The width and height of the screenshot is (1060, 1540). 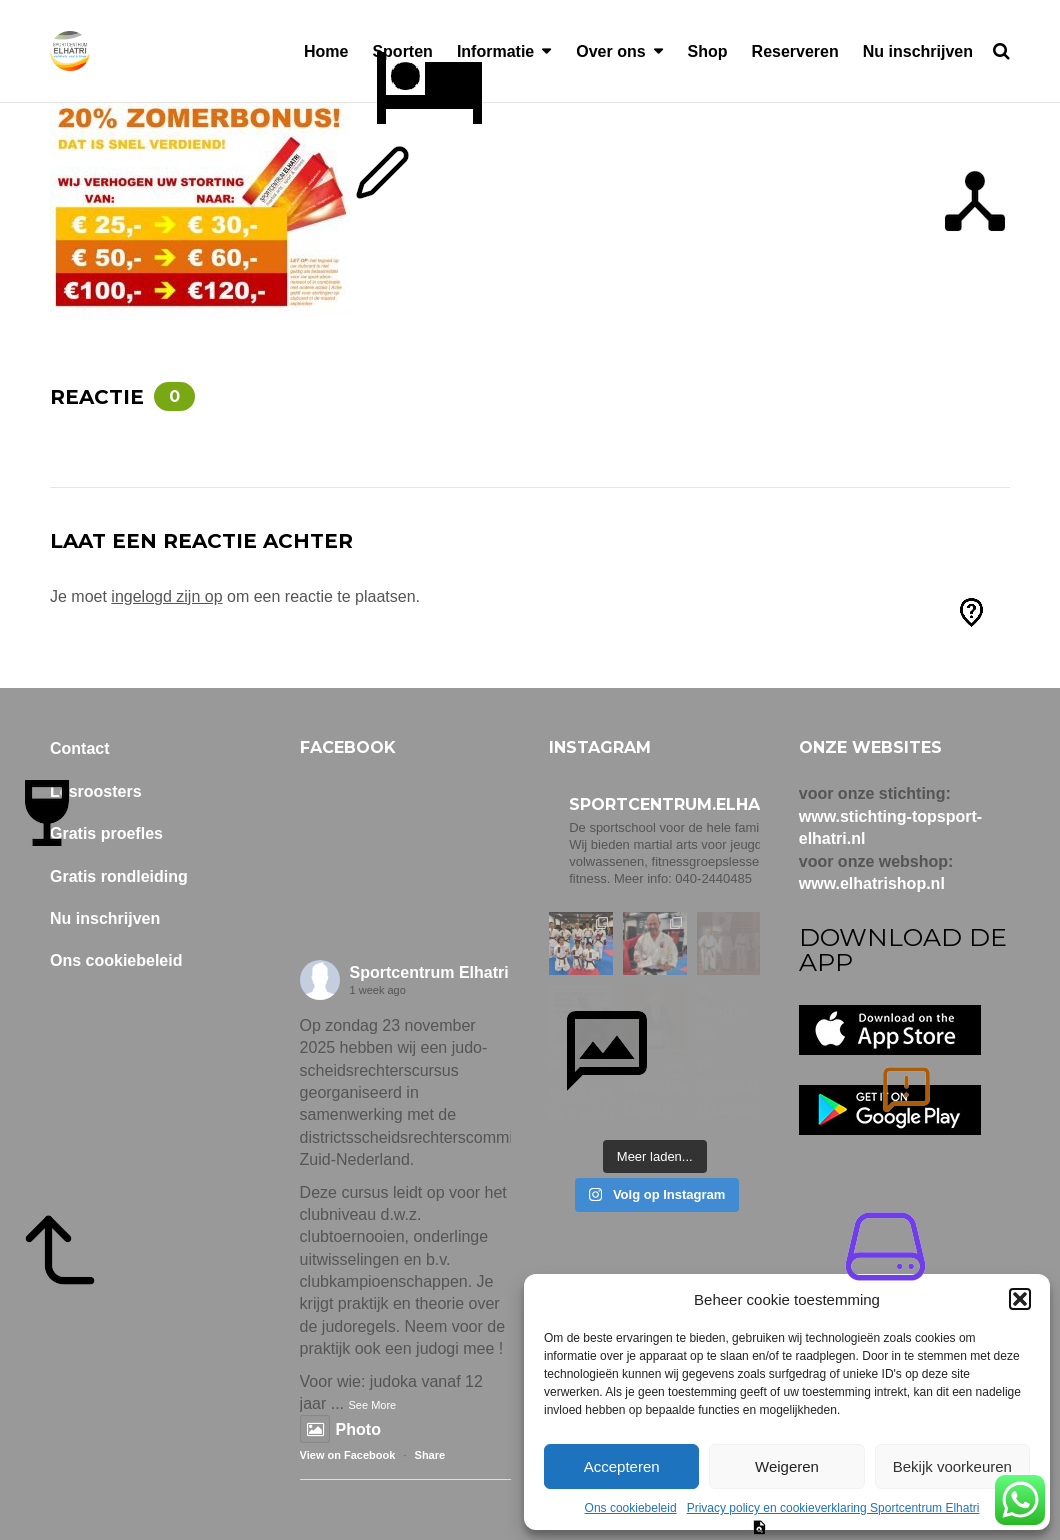 What do you see at coordinates (429, 85) in the screenshot?
I see `find nearby hotels or accommodations` at bounding box center [429, 85].